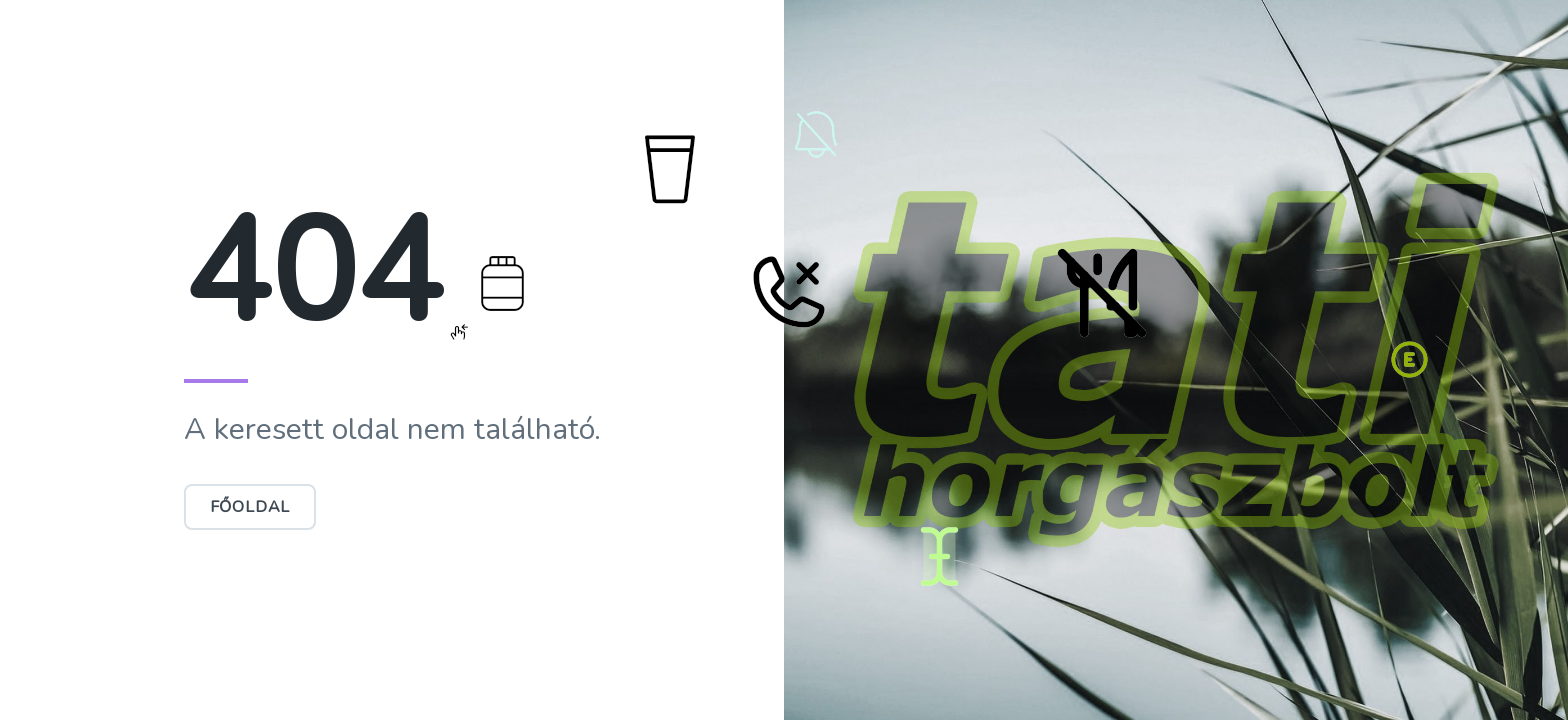 This screenshot has width=1568, height=720. What do you see at coordinates (816, 134) in the screenshot?
I see `mute notifications` at bounding box center [816, 134].